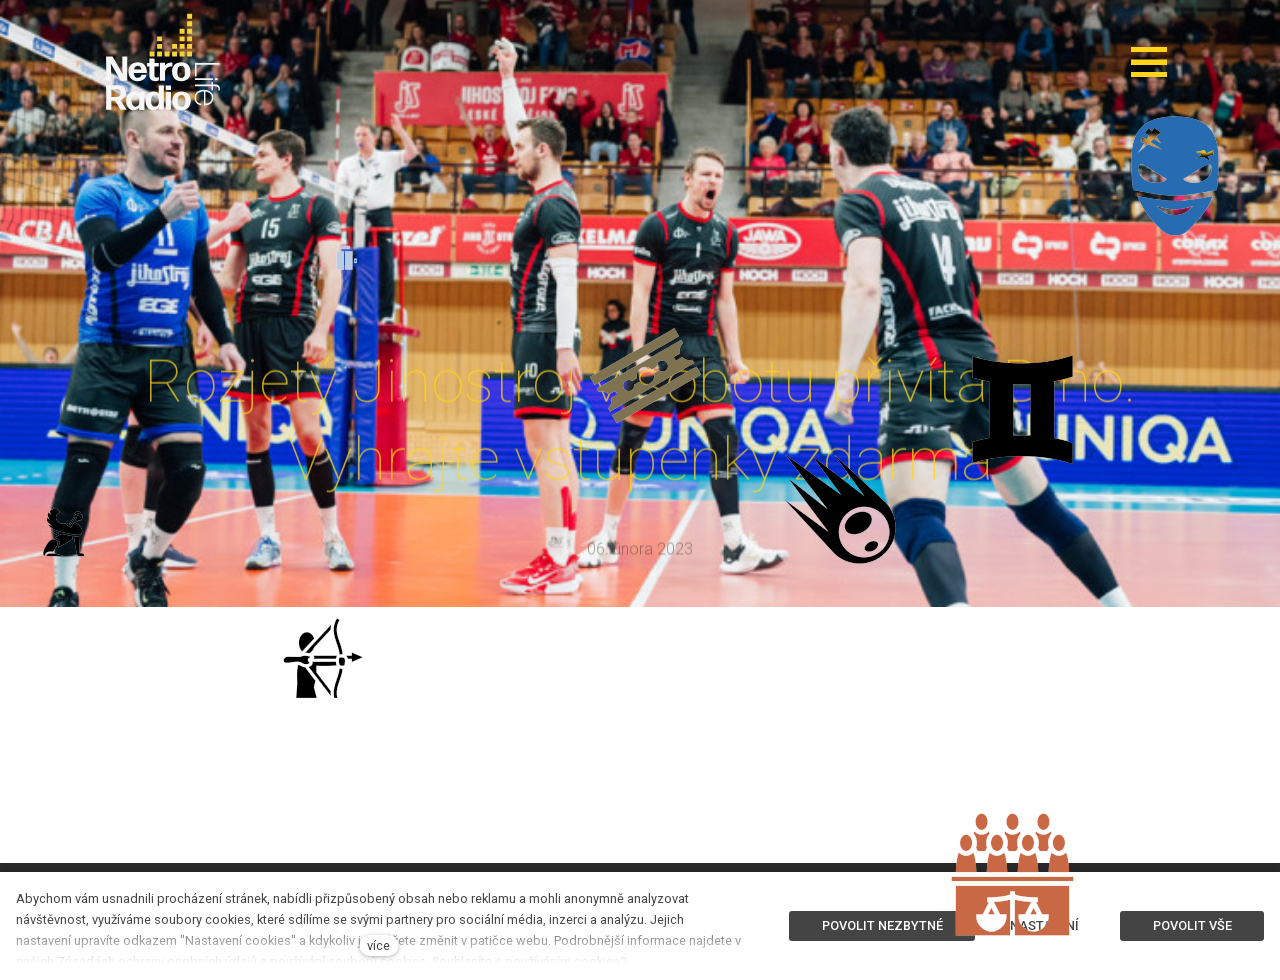 The width and height of the screenshot is (1280, 980). Describe the element at coordinates (1023, 410) in the screenshot. I see `gemini zodiac sign indicator` at that location.